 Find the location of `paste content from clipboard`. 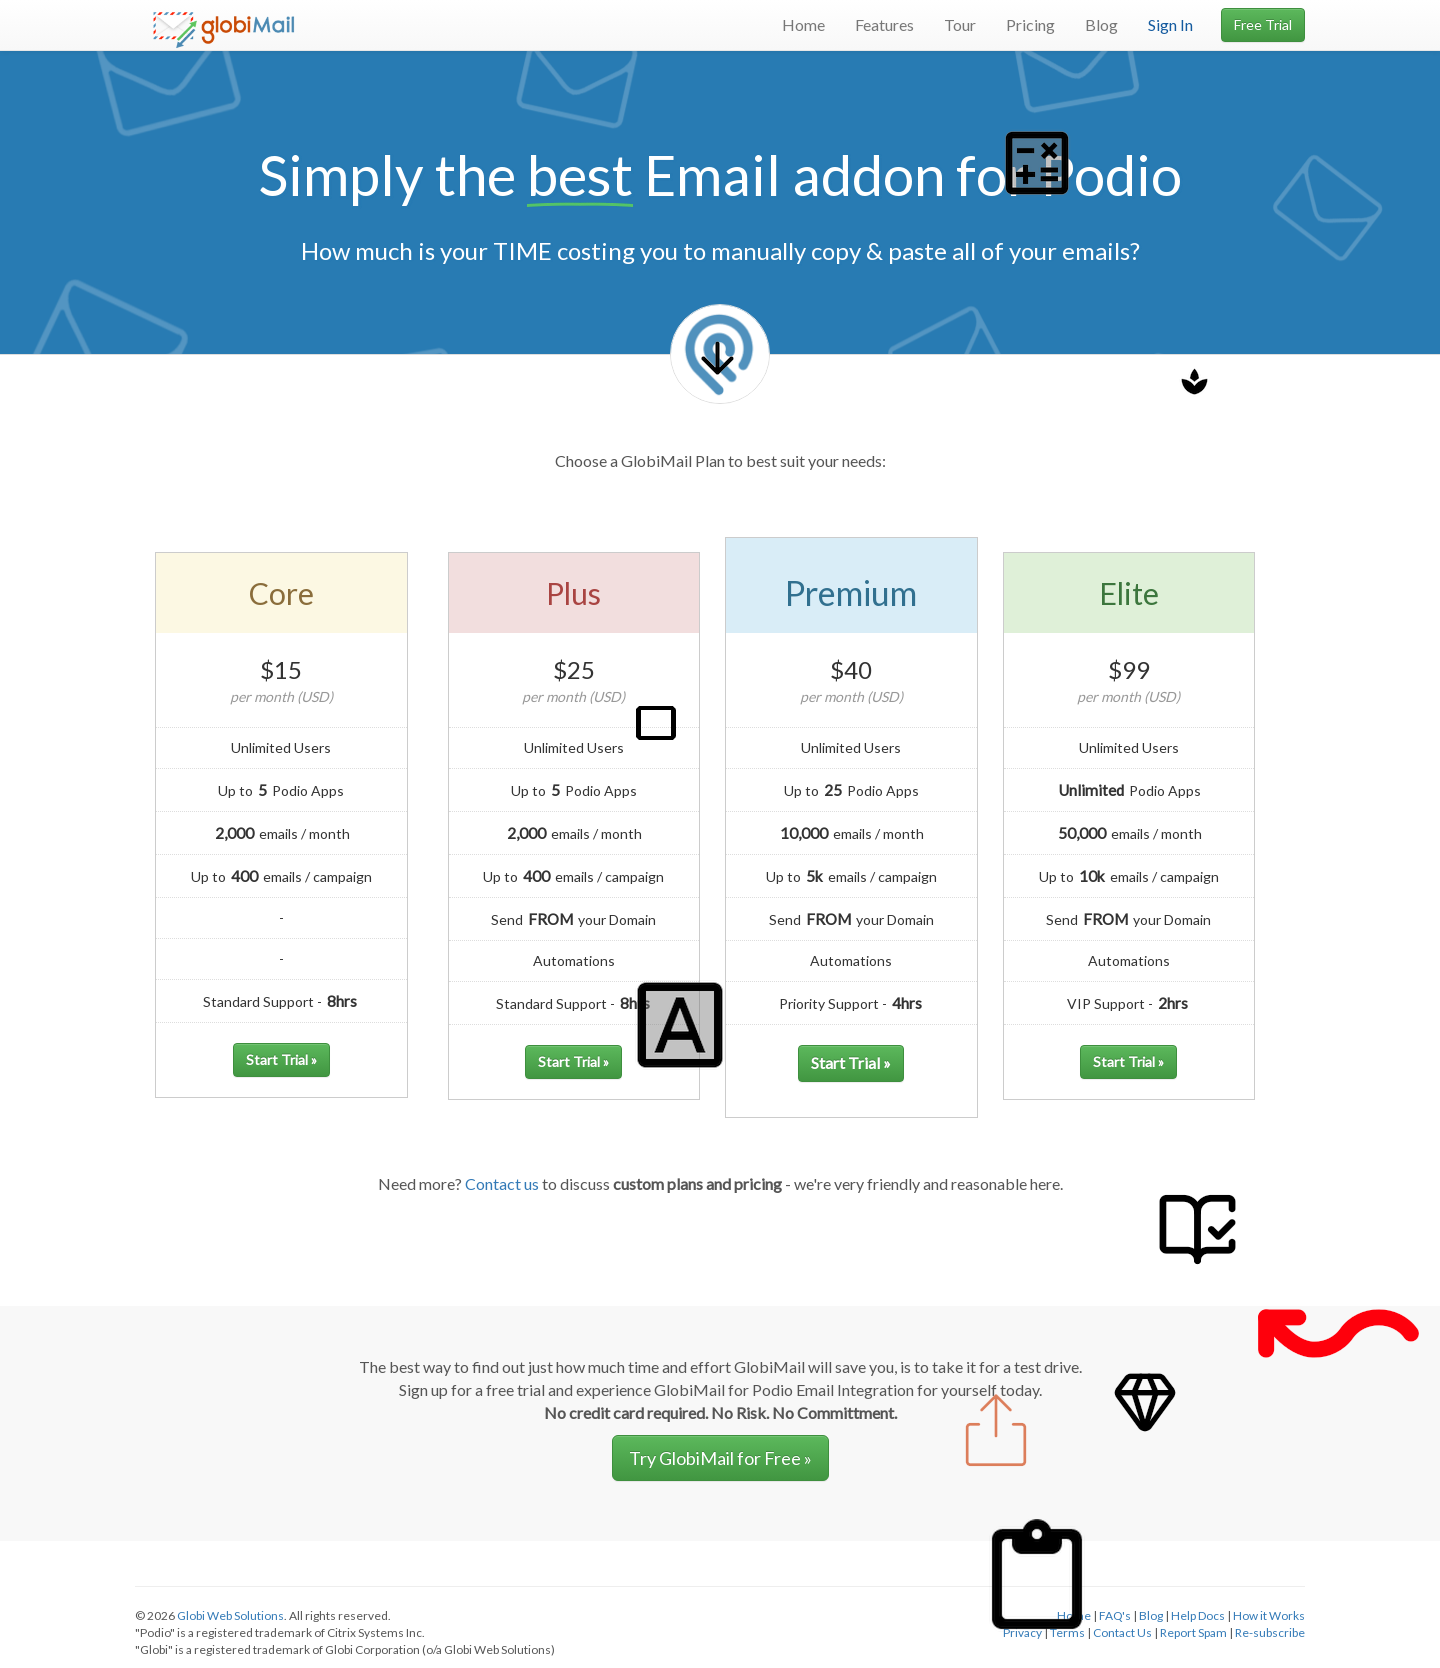

paste content from clipboard is located at coordinates (1037, 1579).